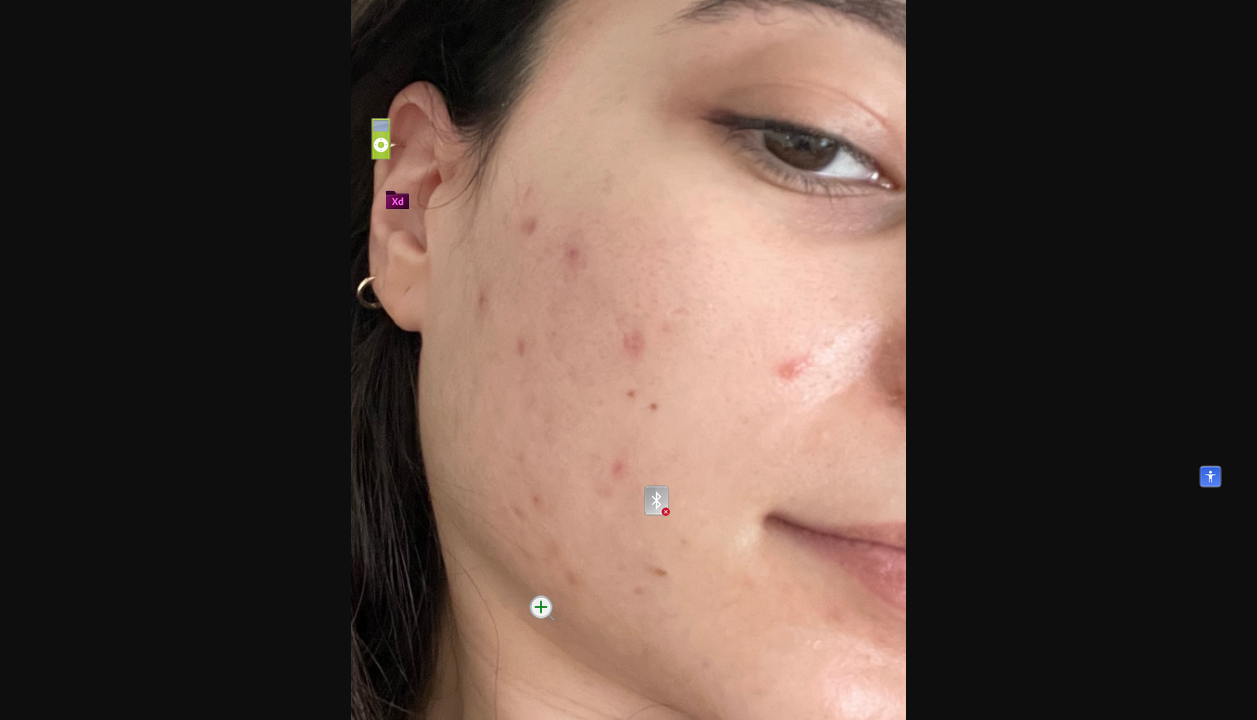 The height and width of the screenshot is (720, 1257). What do you see at coordinates (397, 200) in the screenshot?
I see `open folder containing Adobe XD project files` at bounding box center [397, 200].